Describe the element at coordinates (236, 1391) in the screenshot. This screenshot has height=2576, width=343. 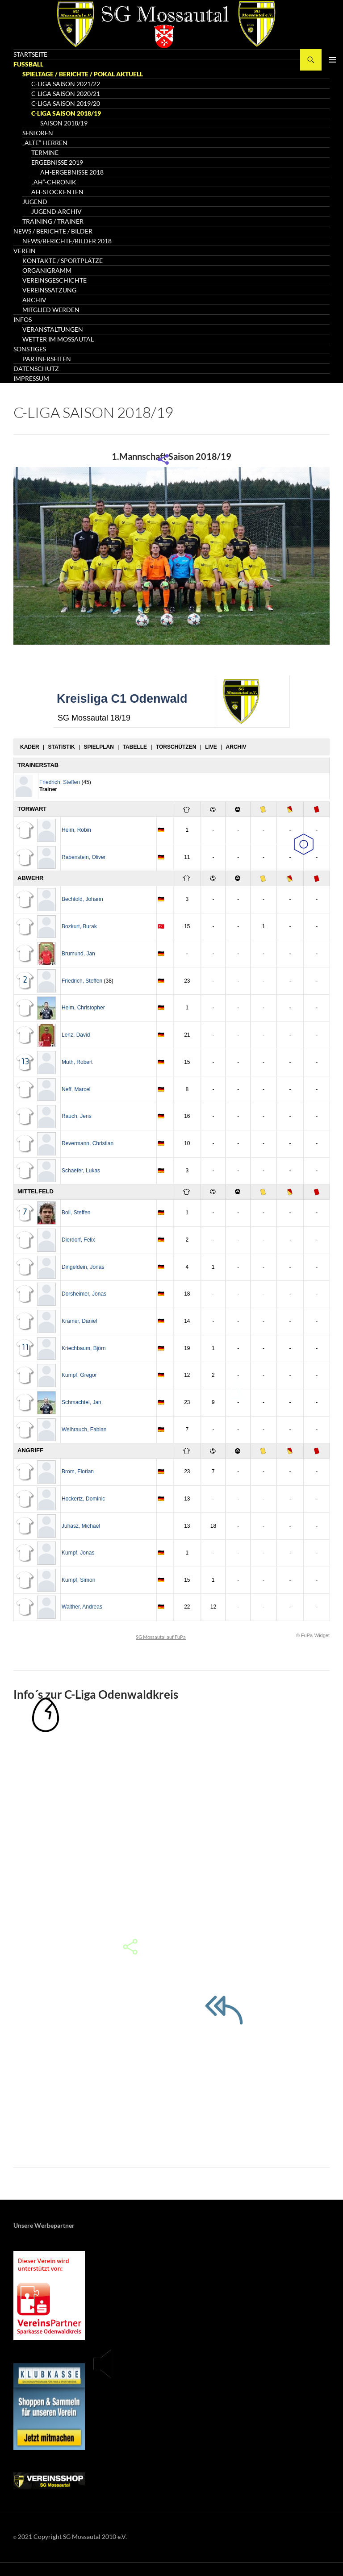
I see `indicates nuclear power or energy facility` at that location.